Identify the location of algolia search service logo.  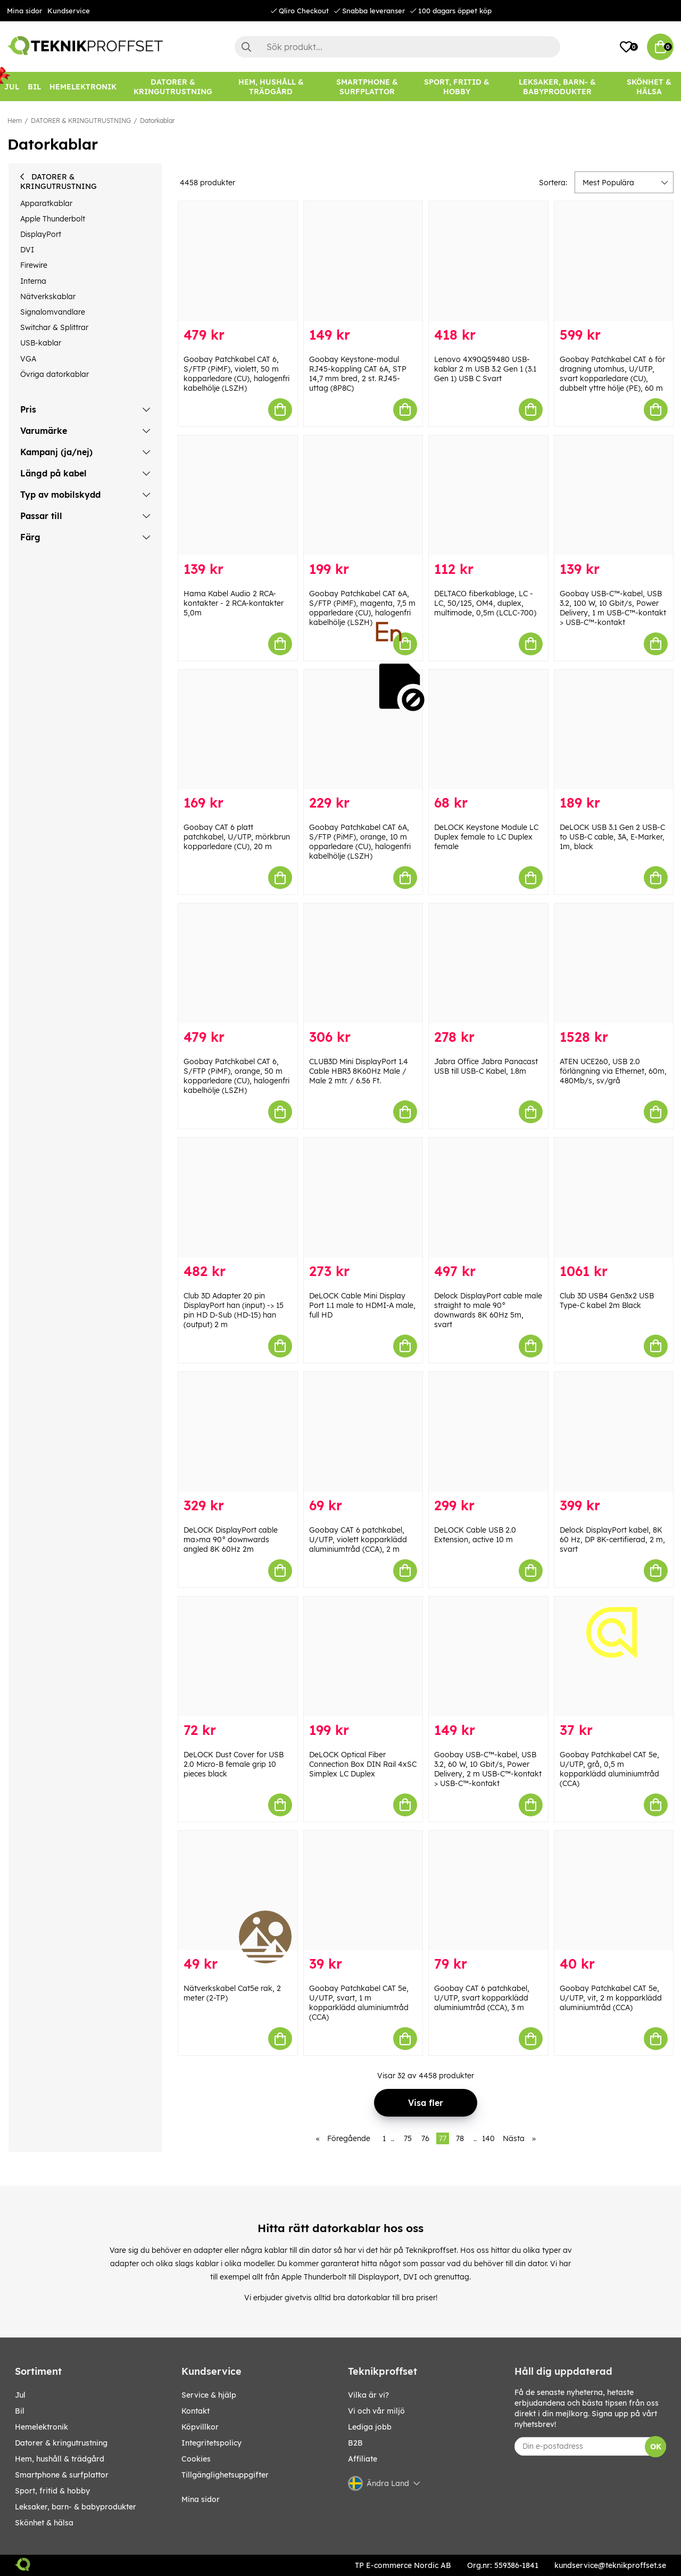
(611, 1632).